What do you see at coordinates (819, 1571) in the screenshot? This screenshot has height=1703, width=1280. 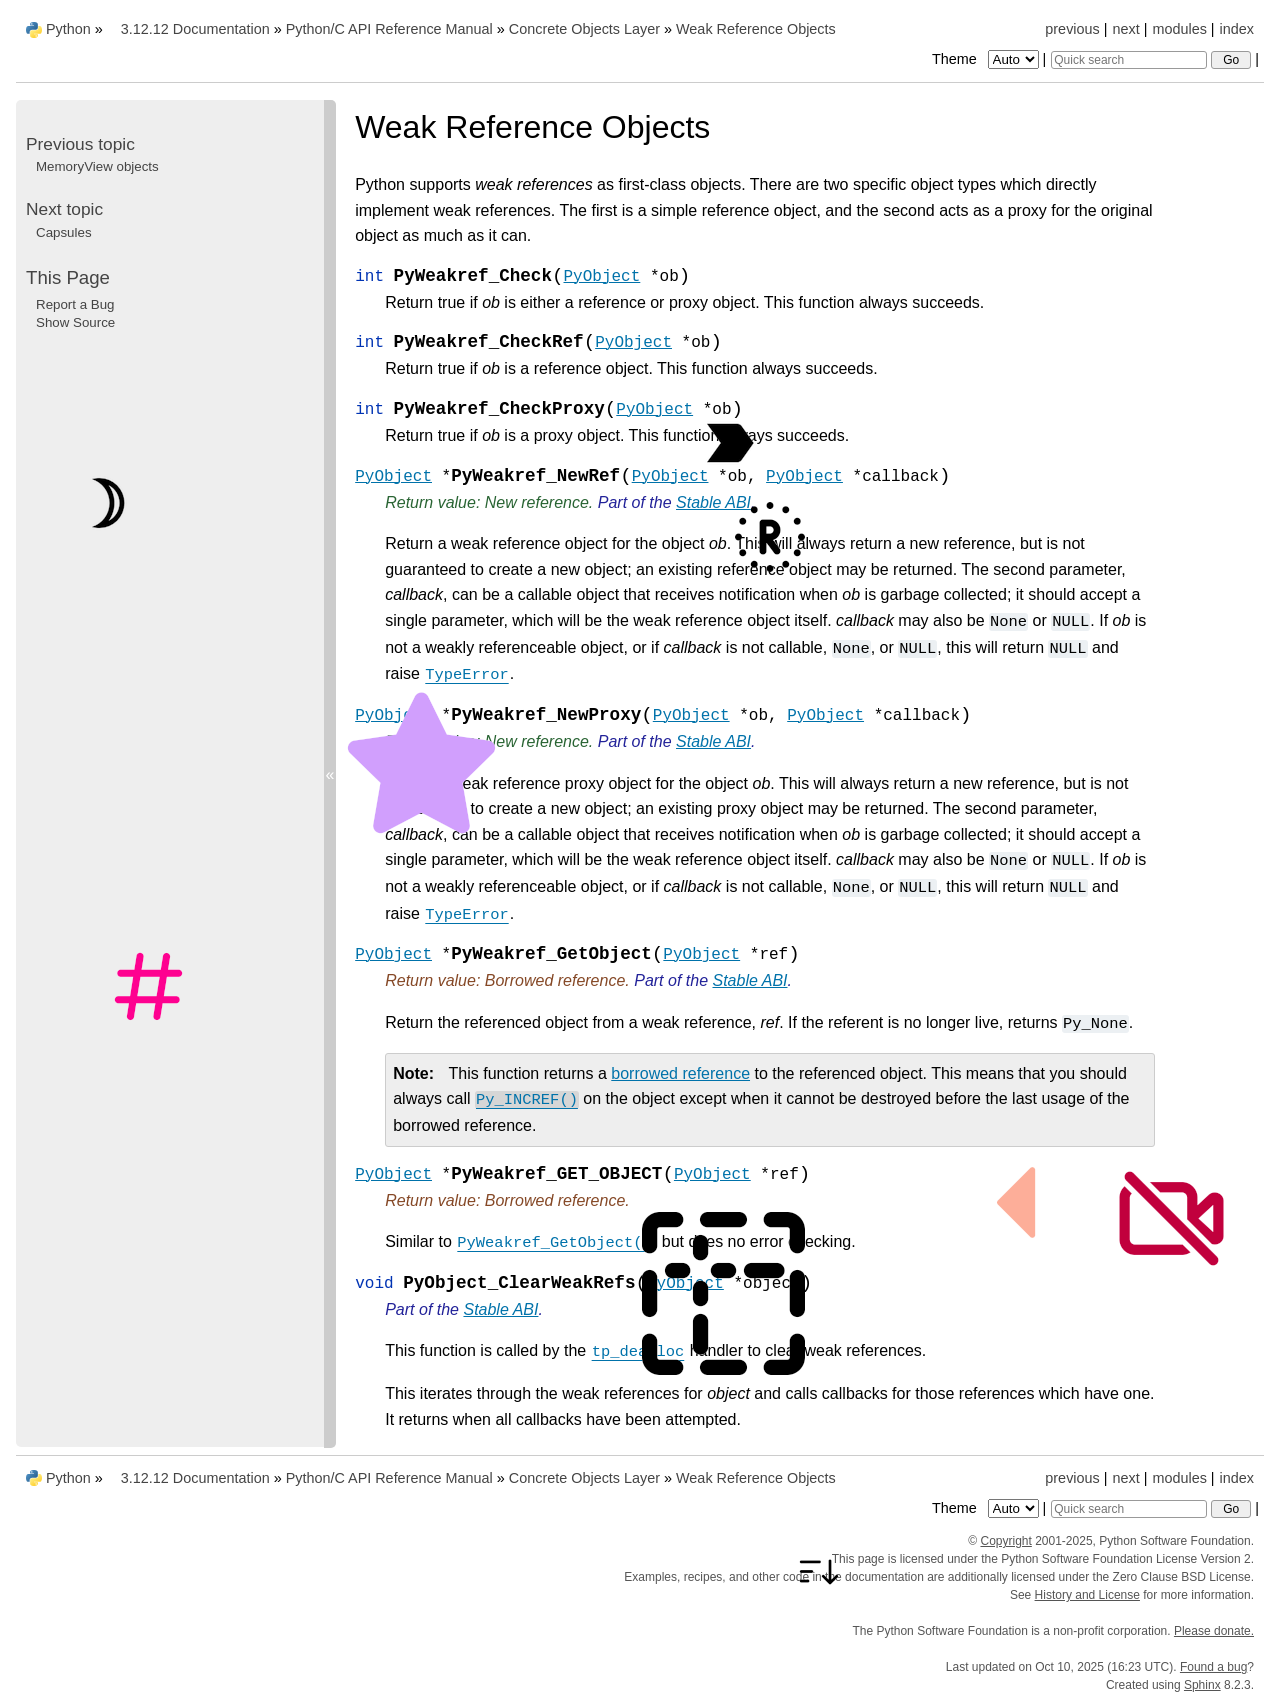 I see `sort items in descending order` at bounding box center [819, 1571].